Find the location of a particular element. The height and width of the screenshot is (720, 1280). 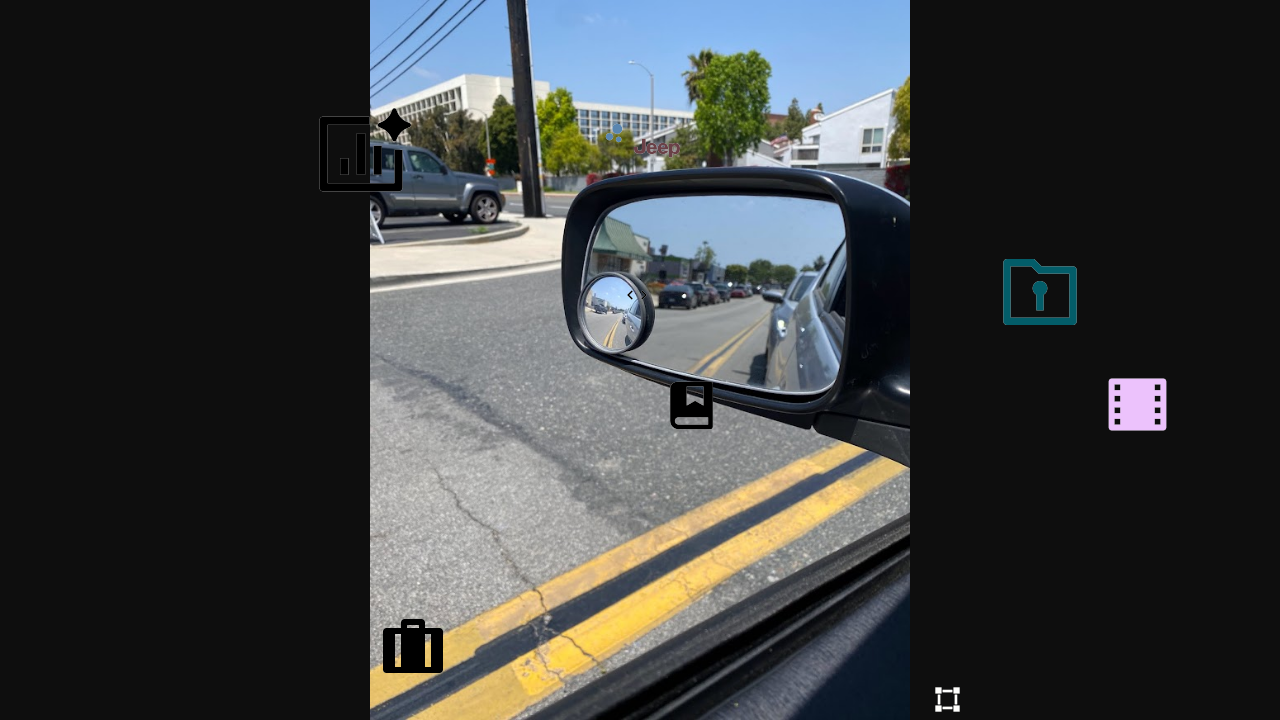

view AI-generated analytics or insights is located at coordinates (361, 154).